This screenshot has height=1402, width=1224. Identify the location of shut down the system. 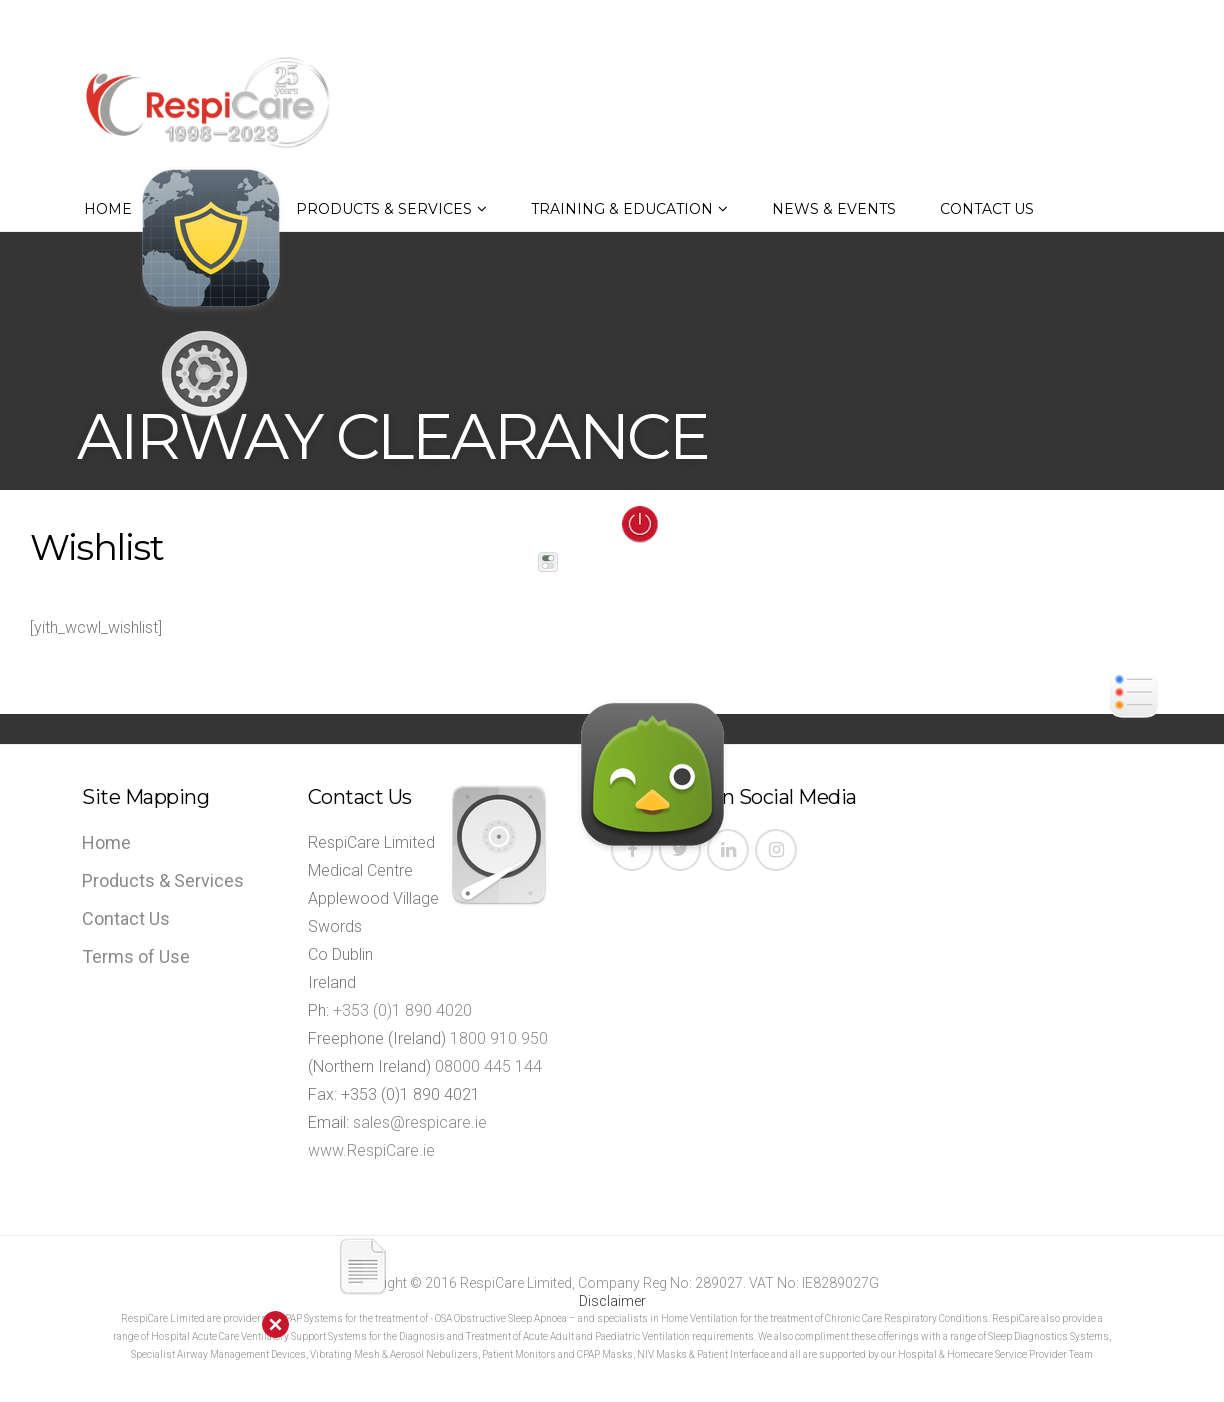
(640, 524).